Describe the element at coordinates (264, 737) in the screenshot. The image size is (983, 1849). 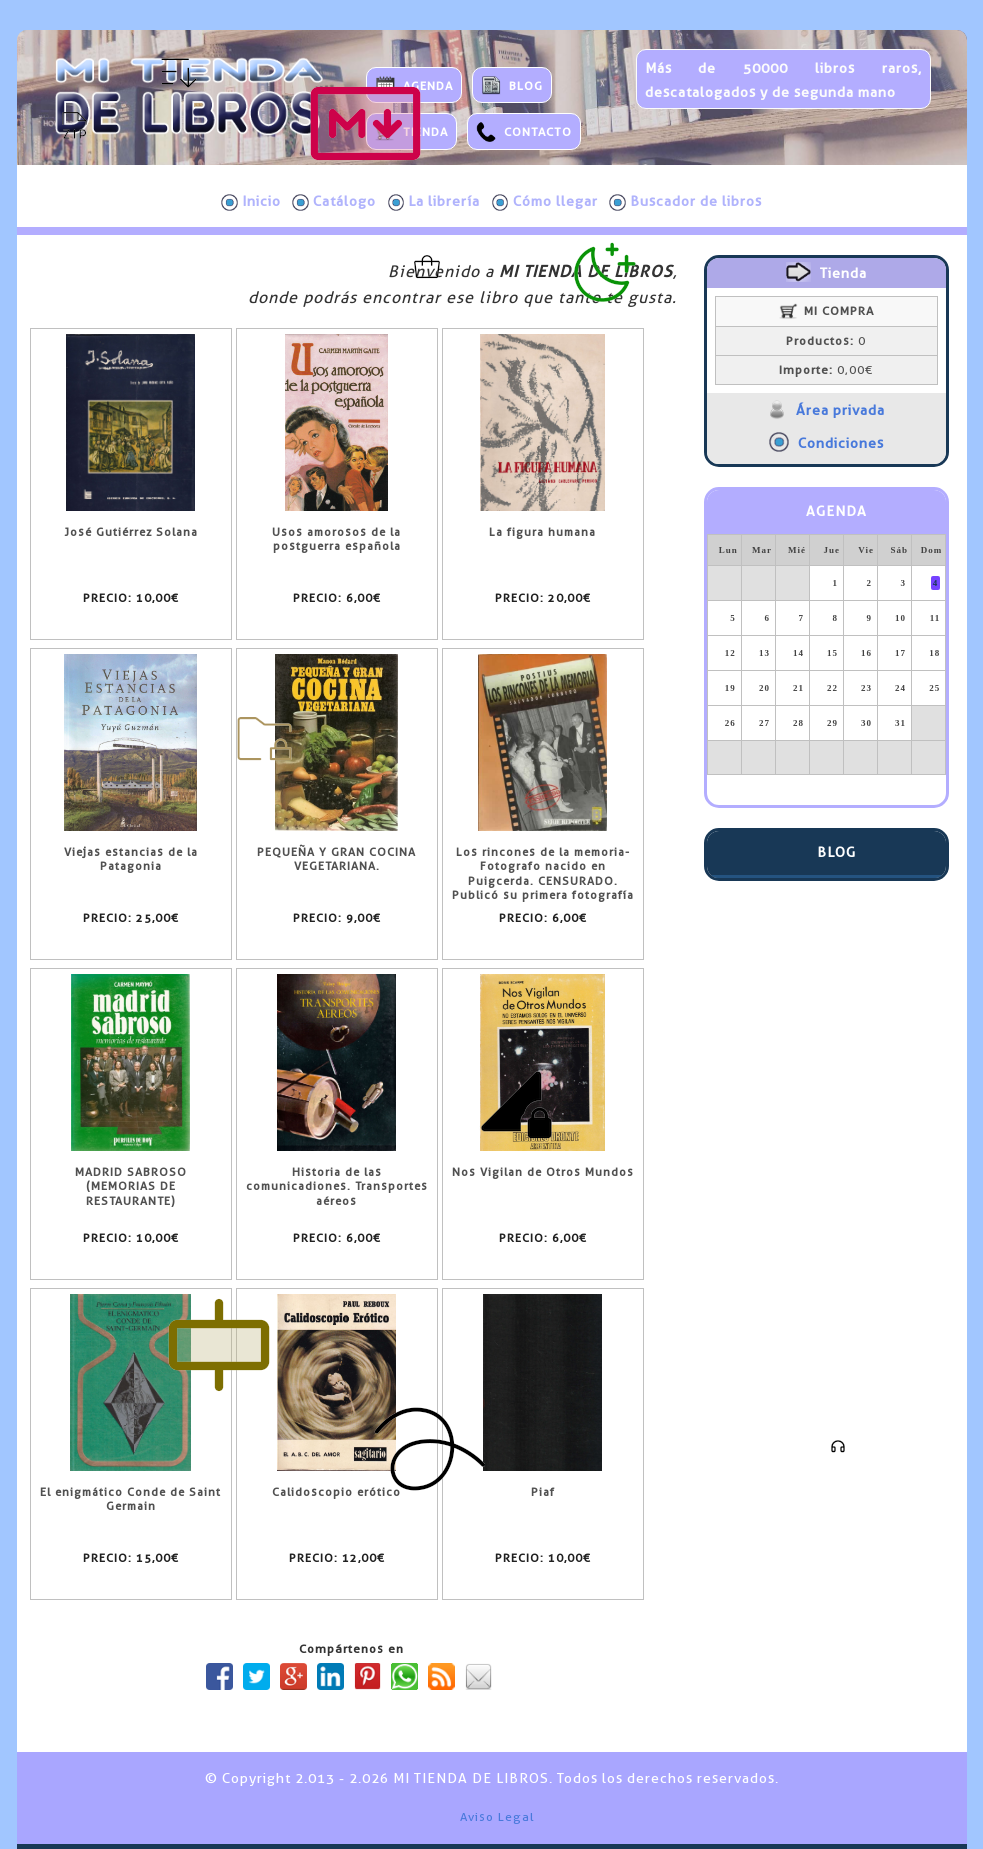
I see `access a password-protected folder` at that location.